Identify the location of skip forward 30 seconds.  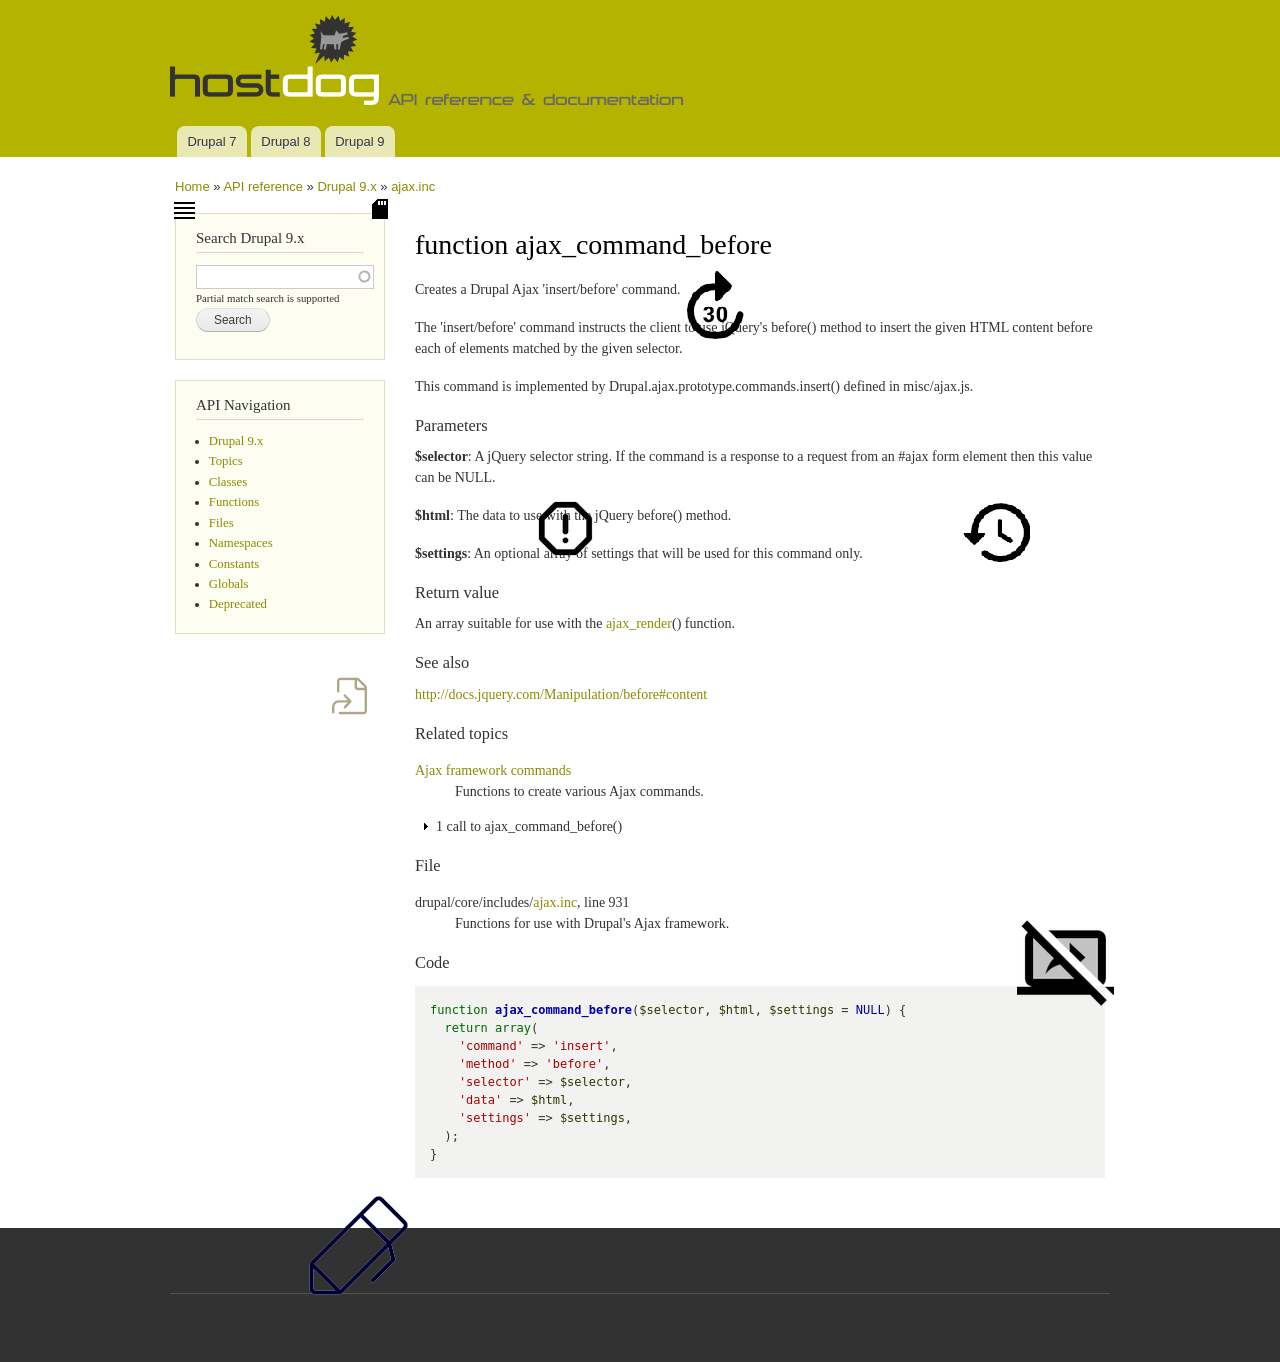
(715, 307).